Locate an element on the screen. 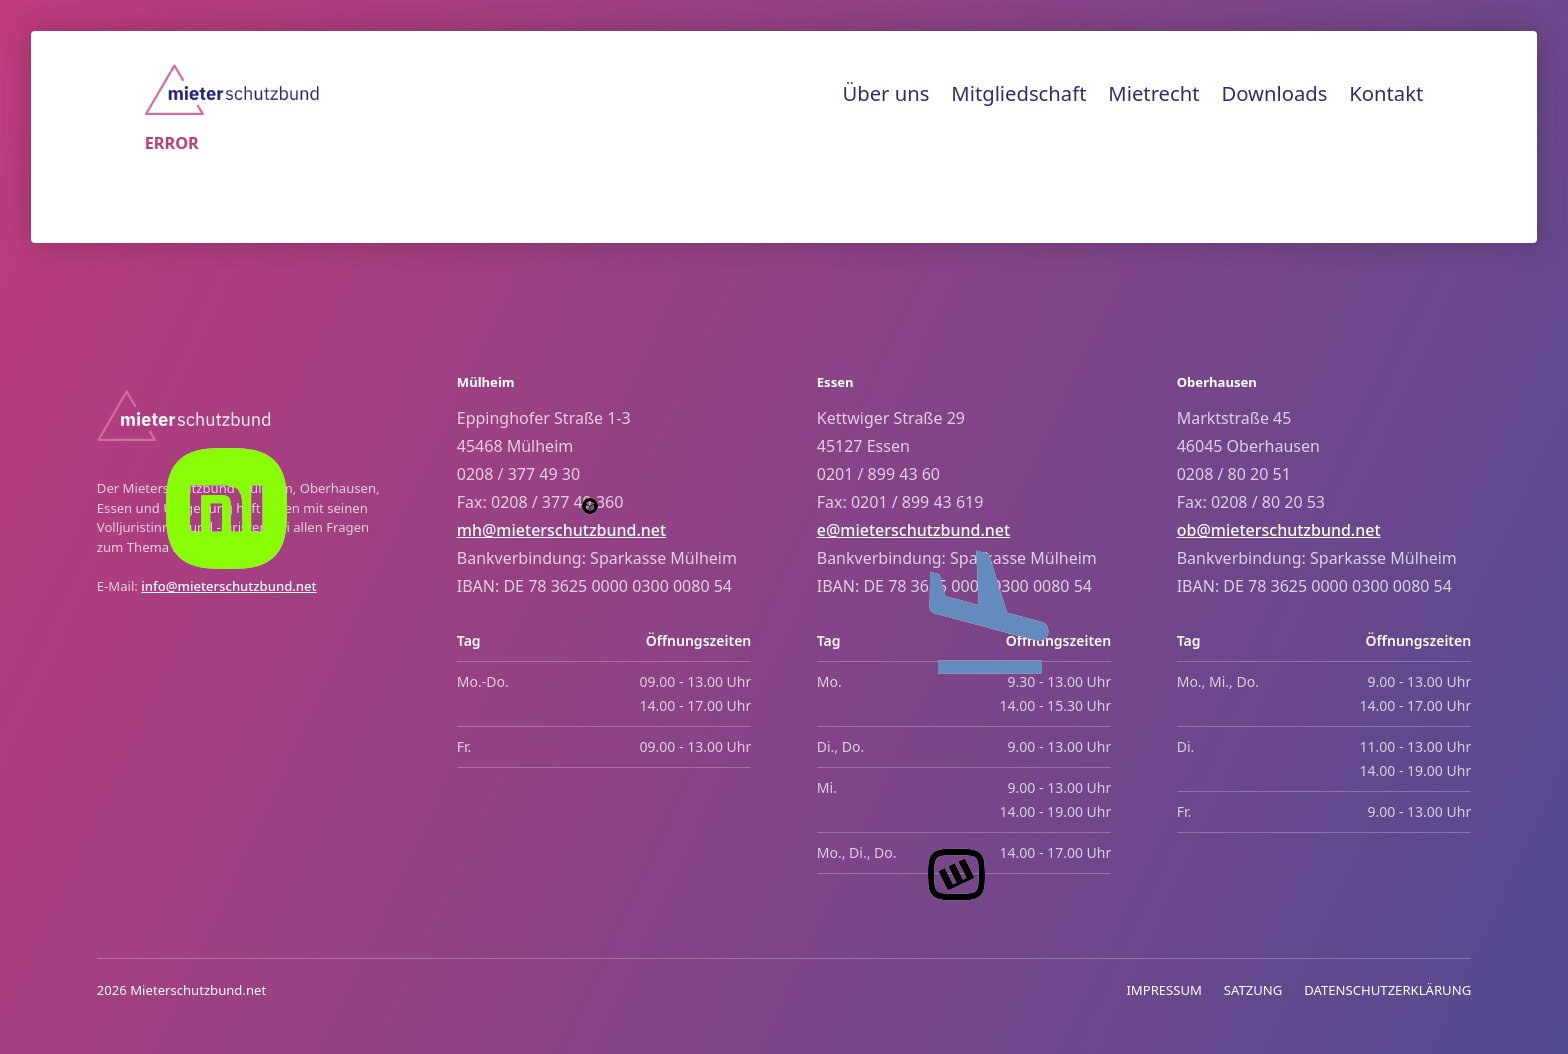 Image resolution: width=1568 pixels, height=1054 pixels. open the Wykop app is located at coordinates (956, 874).